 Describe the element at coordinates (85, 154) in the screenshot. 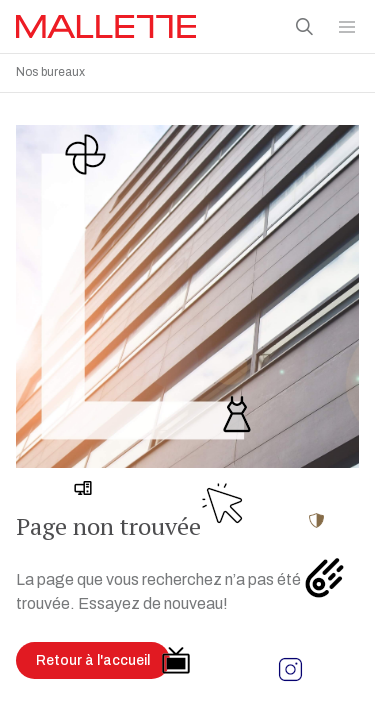

I see `open google photos app` at that location.